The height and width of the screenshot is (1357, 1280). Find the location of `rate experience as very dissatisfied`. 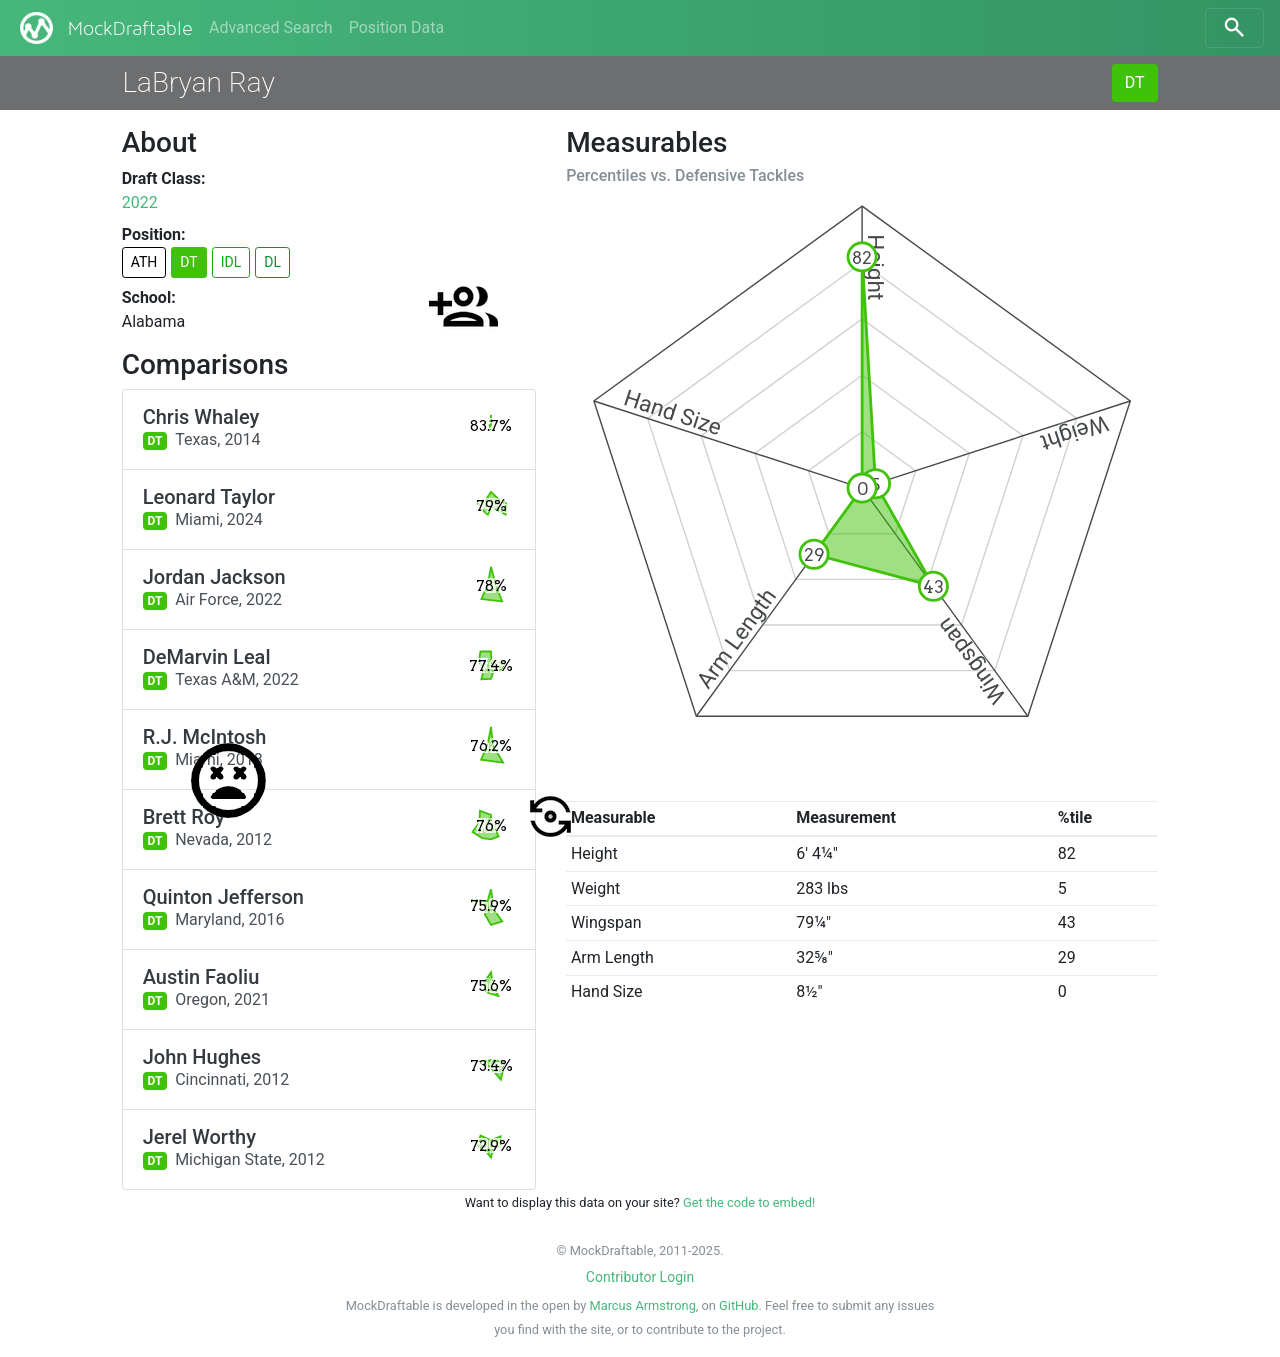

rate experience as very dissatisfied is located at coordinates (228, 780).